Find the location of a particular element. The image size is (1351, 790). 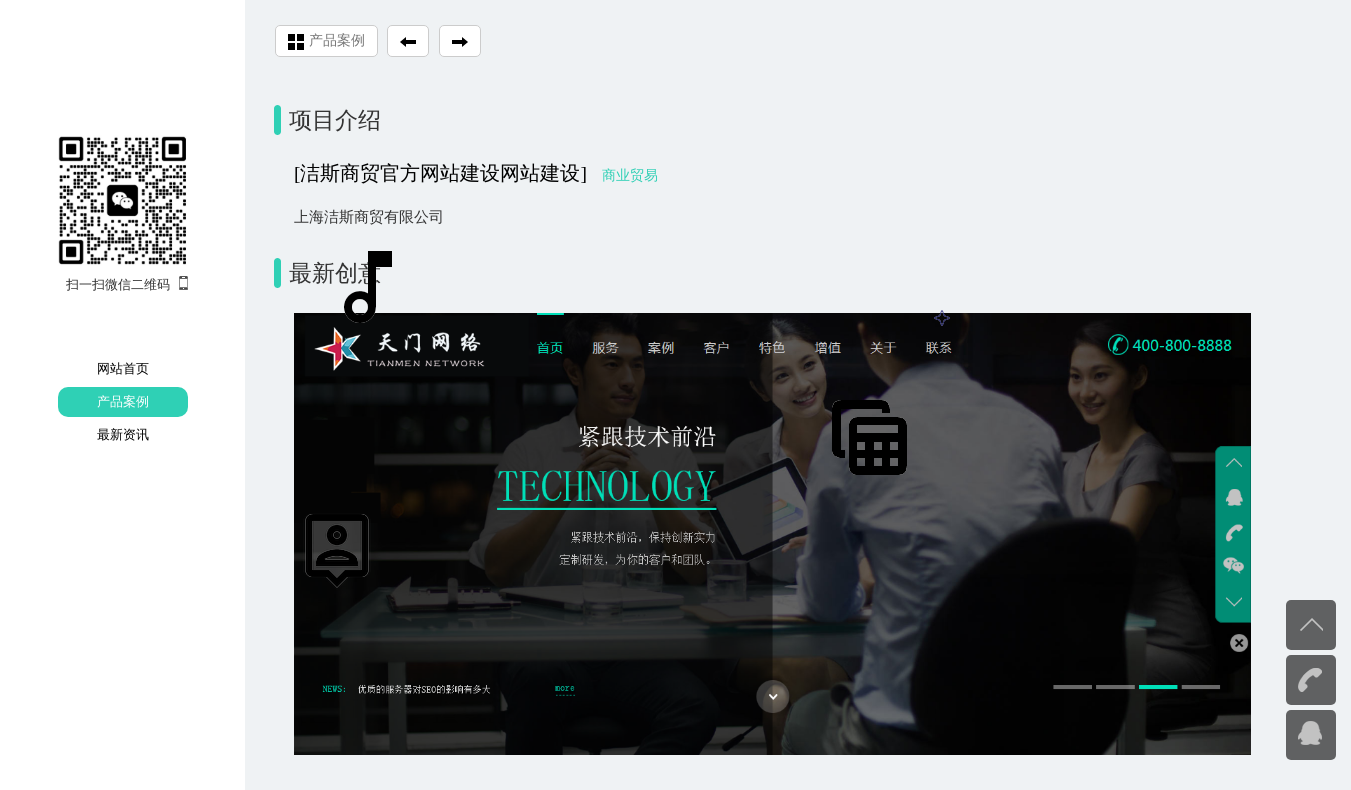

indicates a special or featured item is located at coordinates (942, 318).